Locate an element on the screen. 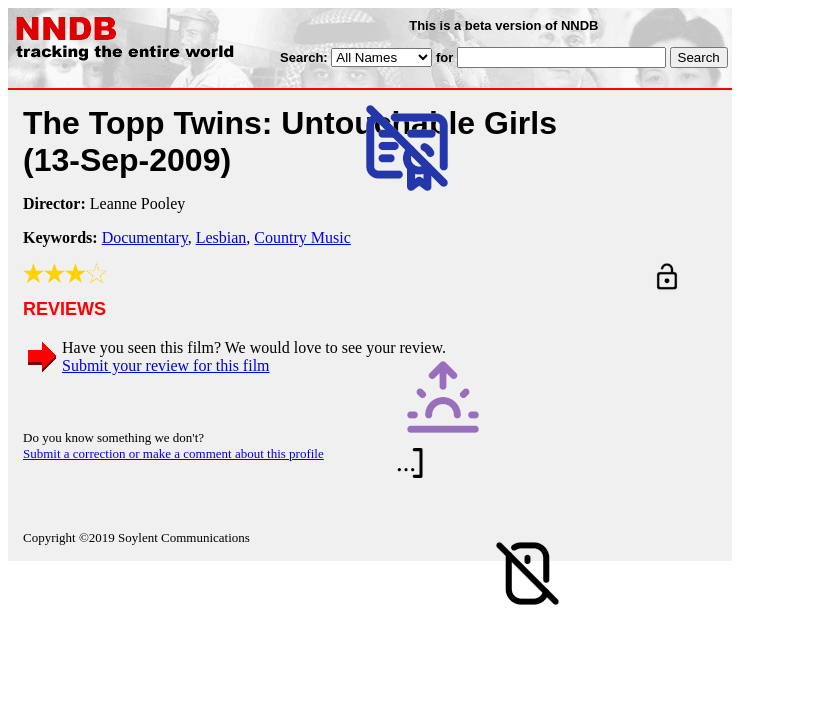 Image resolution: width=823 pixels, height=720 pixels. indicates end of a code block or container is located at coordinates (411, 463).